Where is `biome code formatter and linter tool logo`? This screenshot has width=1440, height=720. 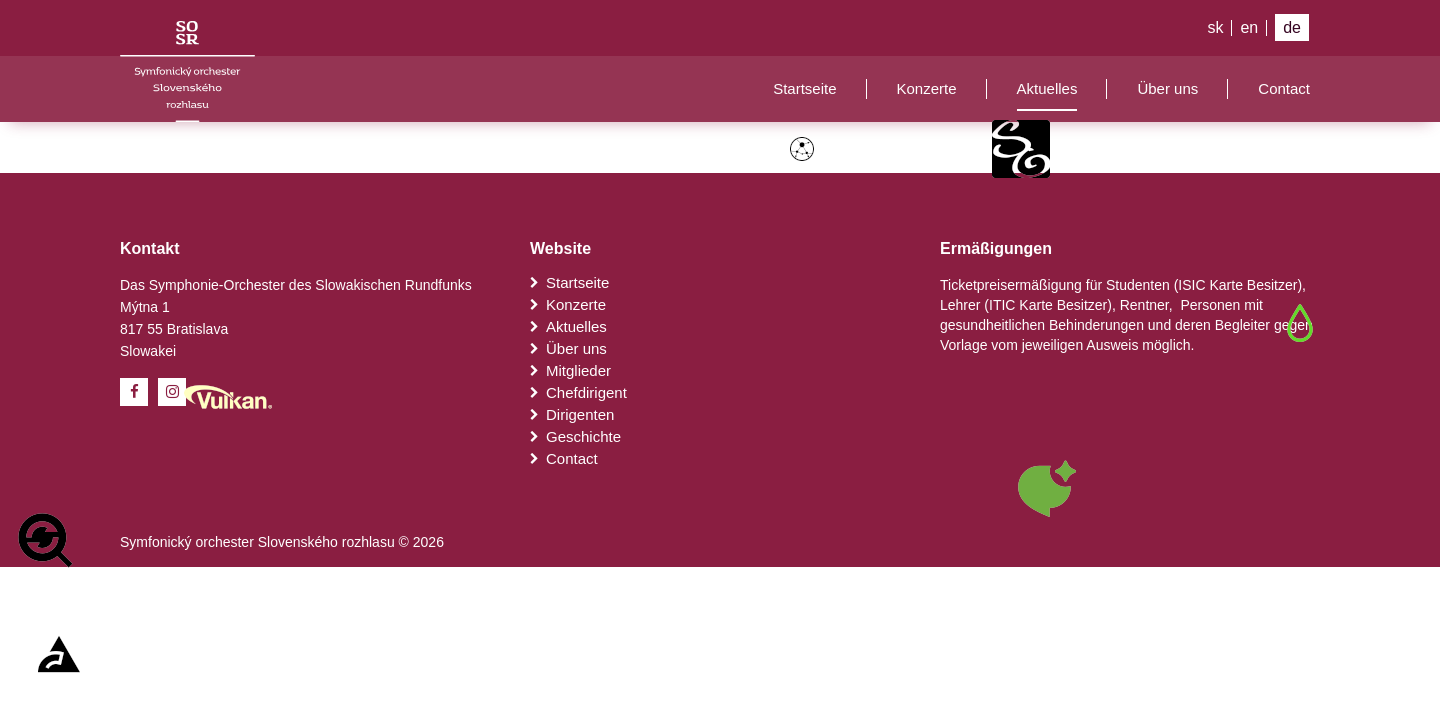 biome code formatter and linter tool logo is located at coordinates (59, 654).